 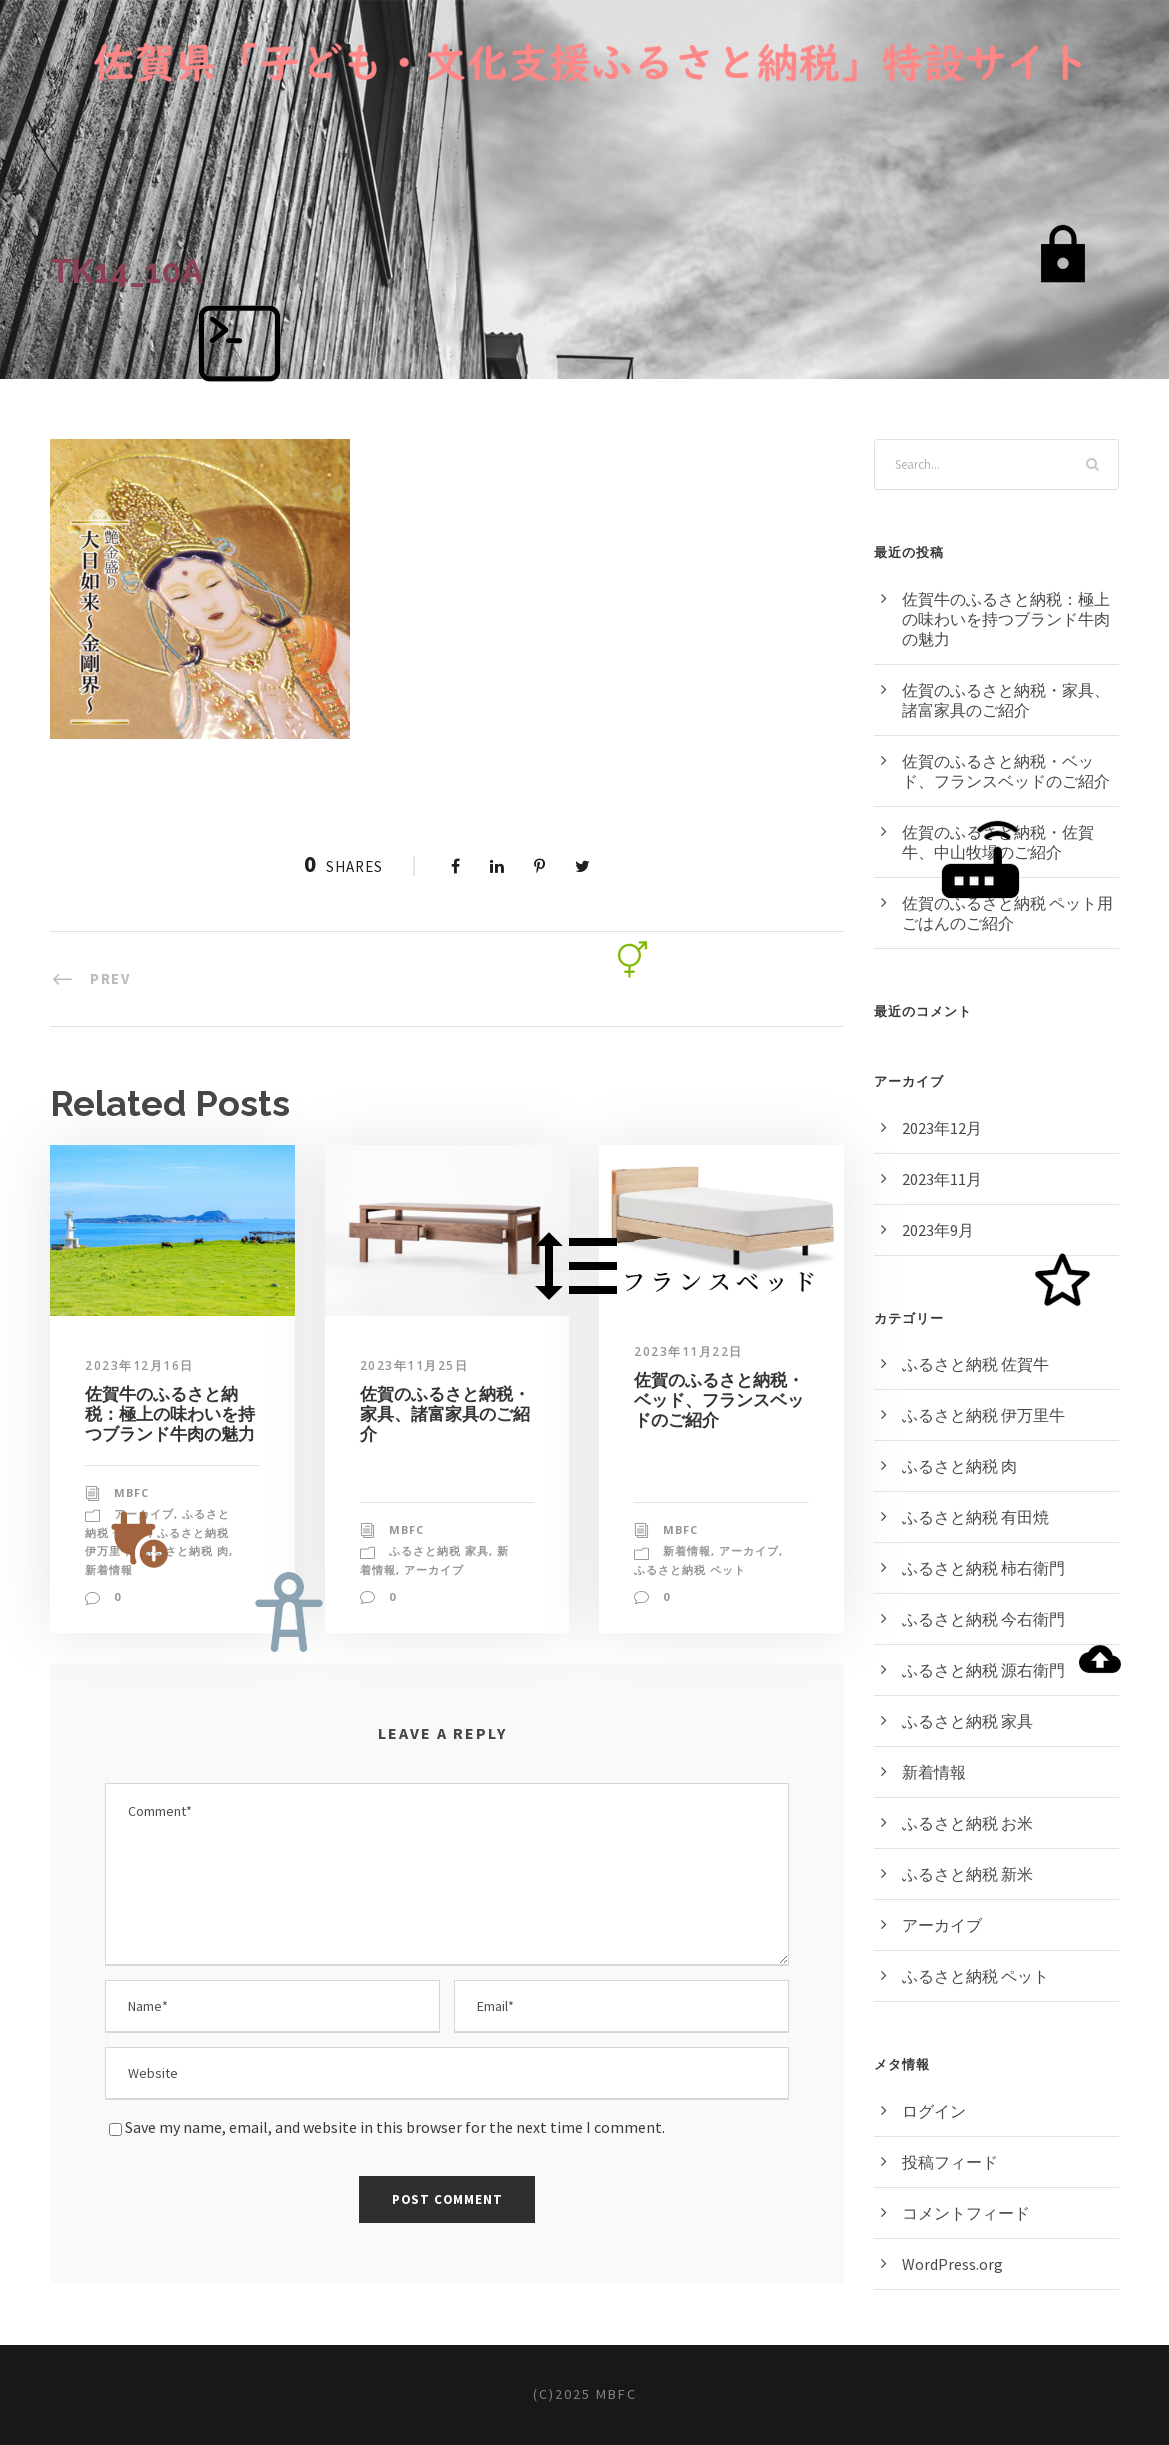 What do you see at coordinates (289, 1612) in the screenshot?
I see `access accessibility settings` at bounding box center [289, 1612].